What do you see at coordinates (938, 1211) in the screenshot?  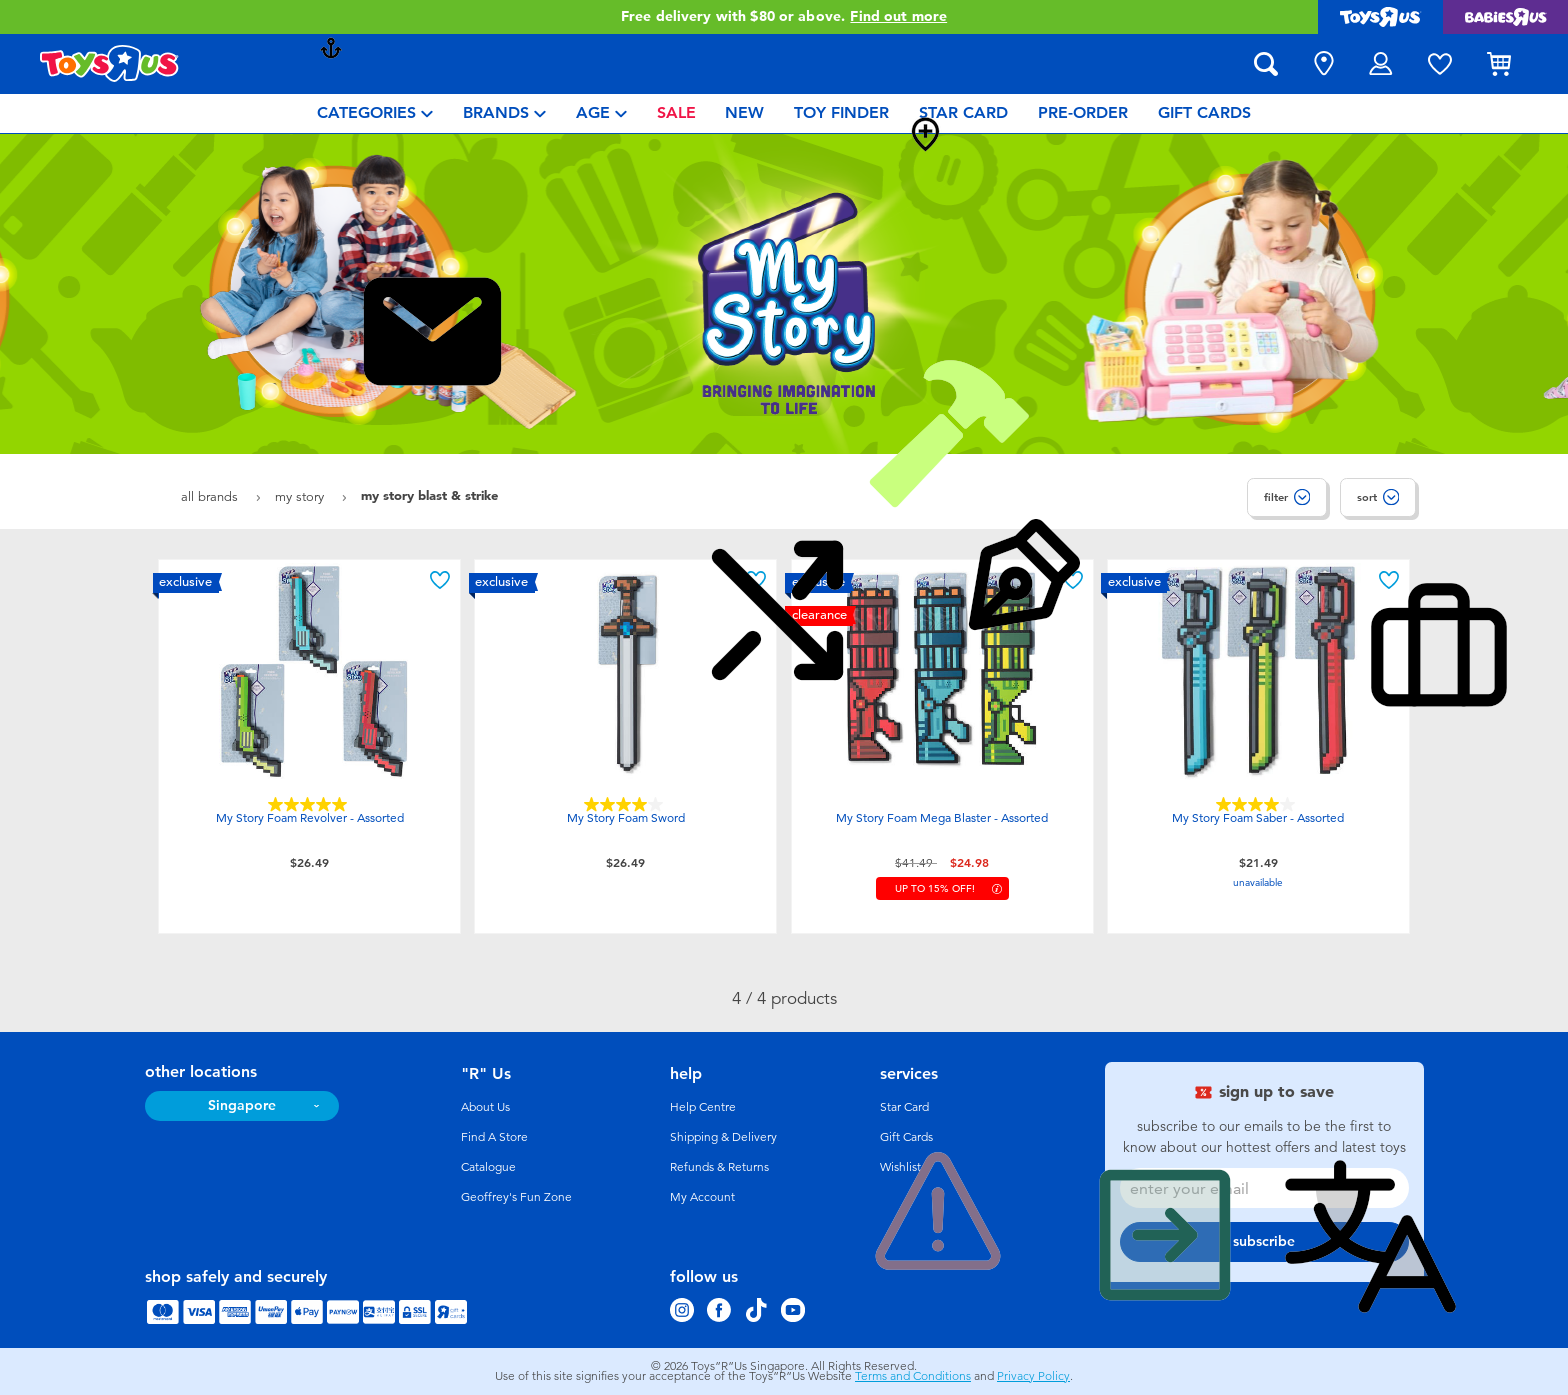 I see `indicates a warning or caution state` at bounding box center [938, 1211].